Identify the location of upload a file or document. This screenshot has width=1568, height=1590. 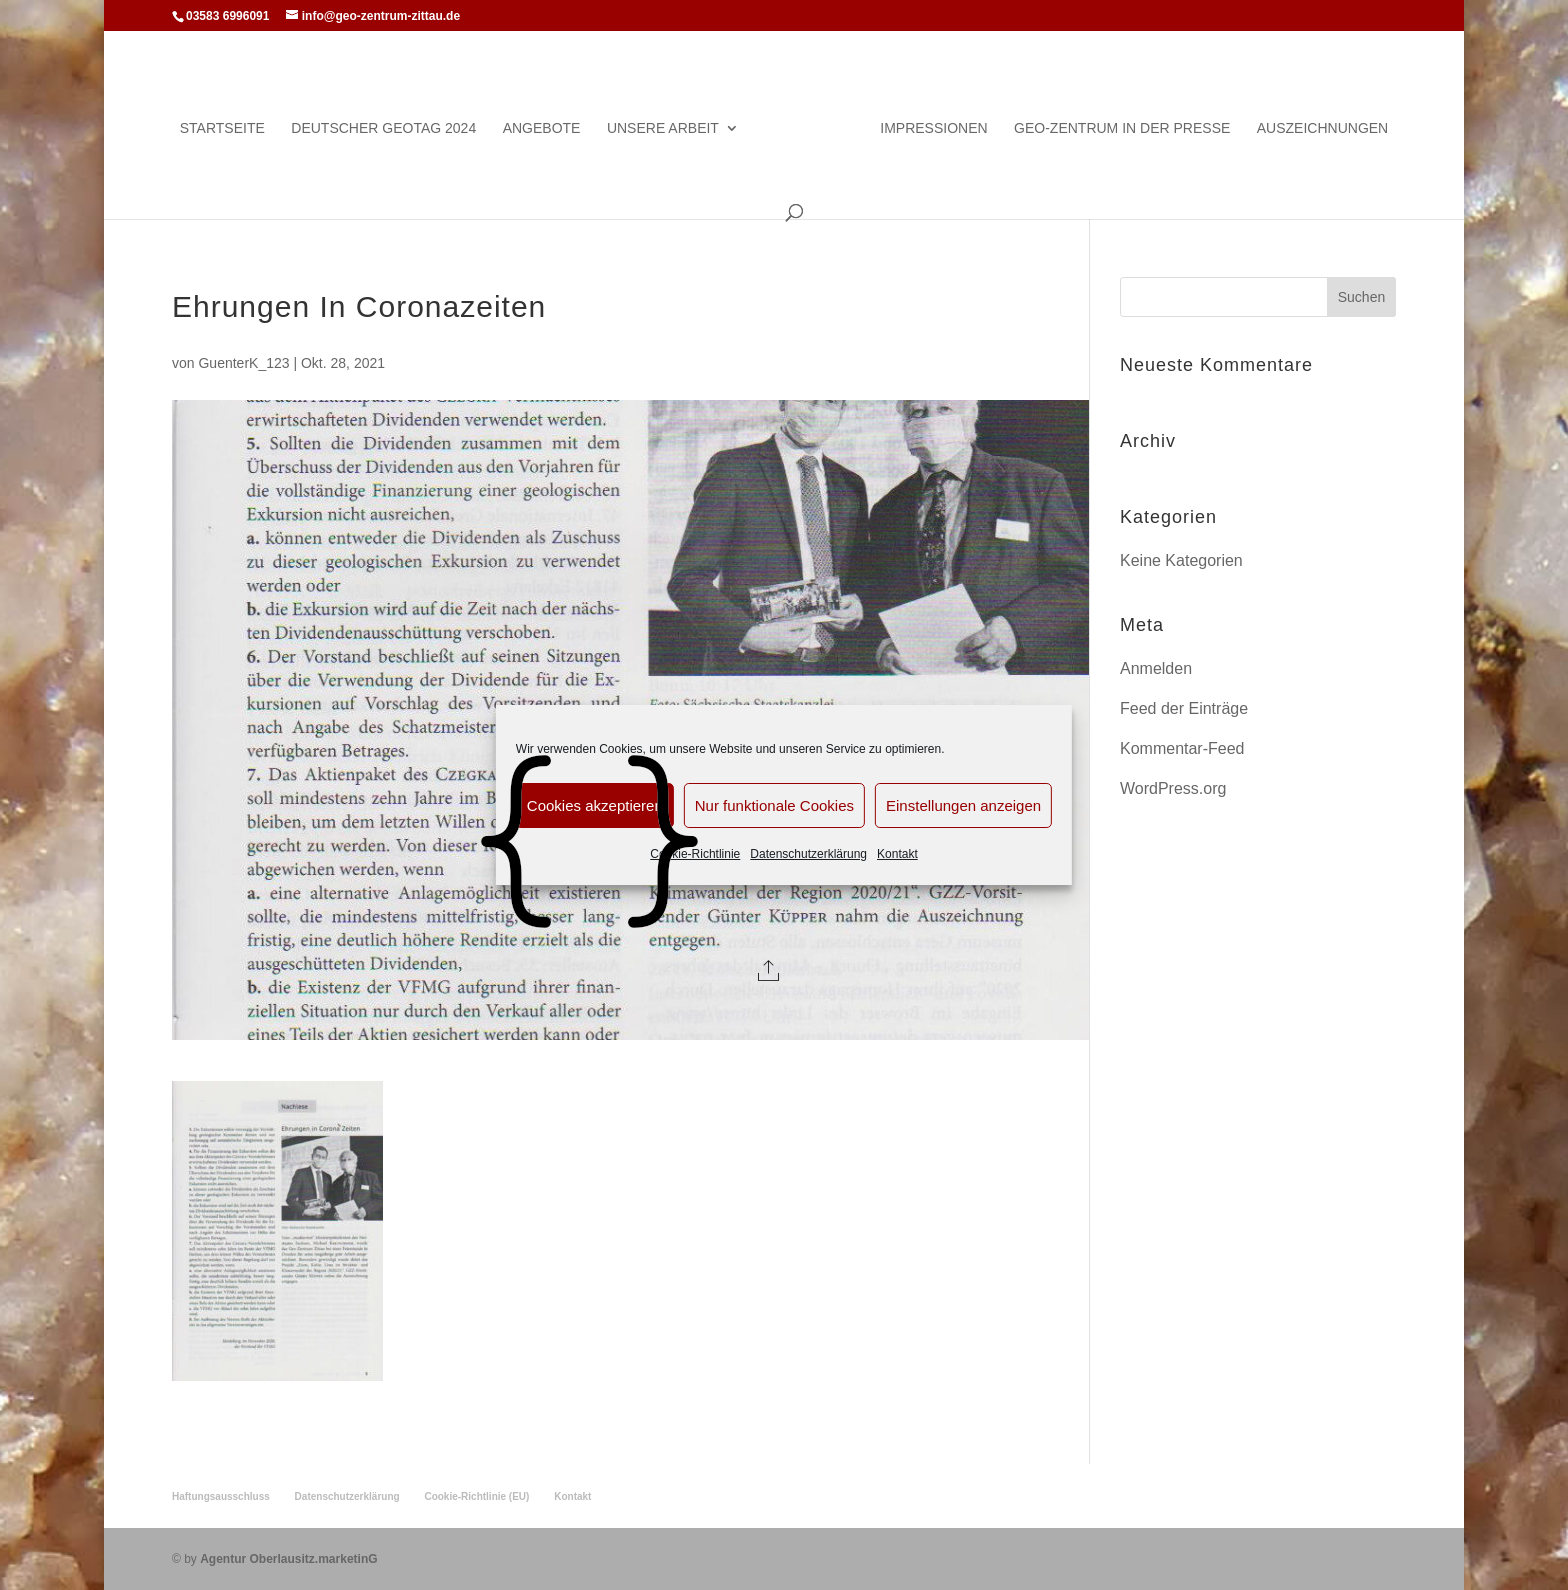
(768, 971).